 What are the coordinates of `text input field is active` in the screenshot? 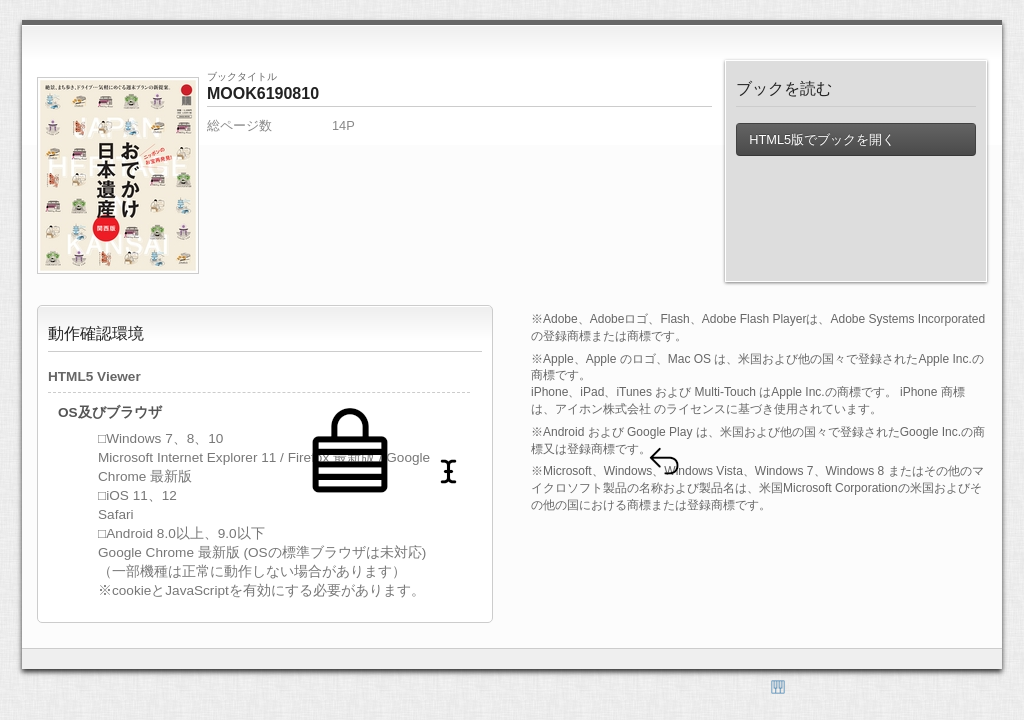 It's located at (448, 471).